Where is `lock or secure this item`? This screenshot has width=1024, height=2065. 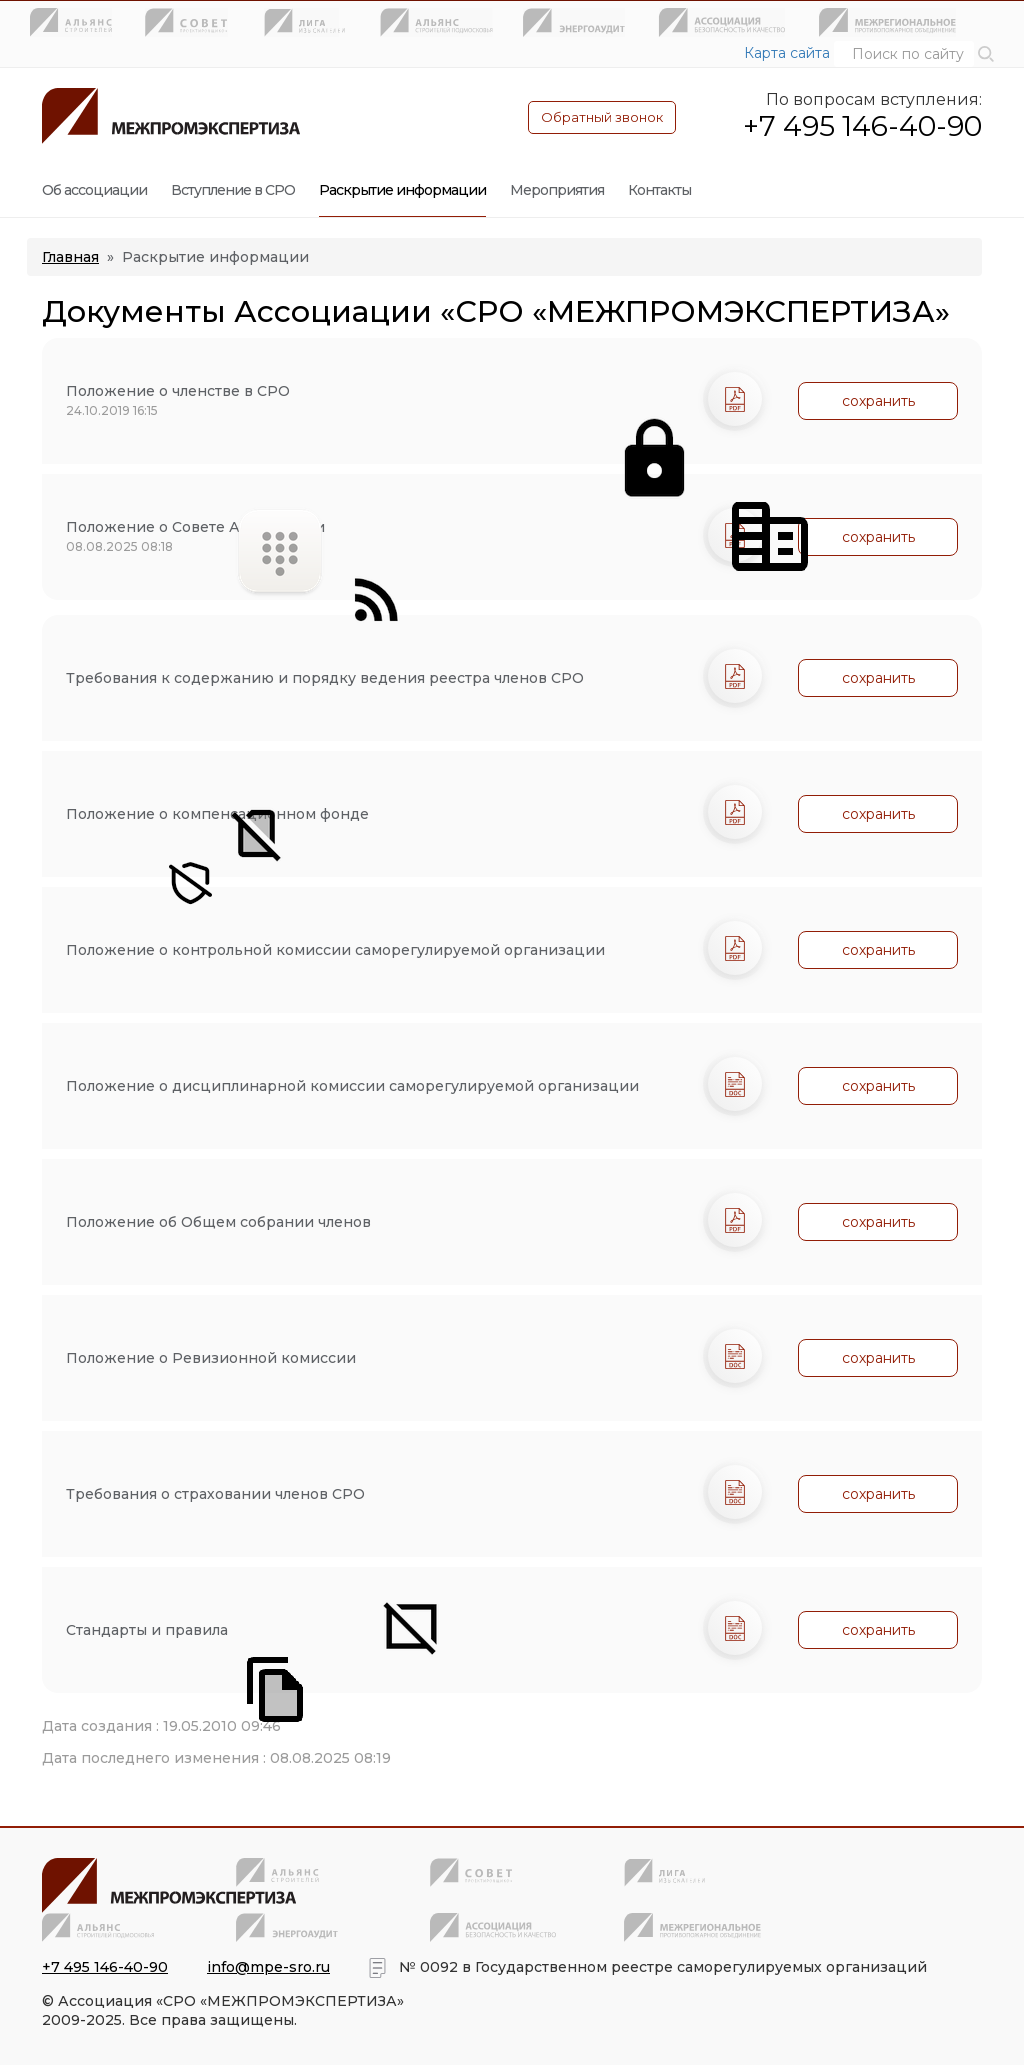
lock or secure this item is located at coordinates (654, 459).